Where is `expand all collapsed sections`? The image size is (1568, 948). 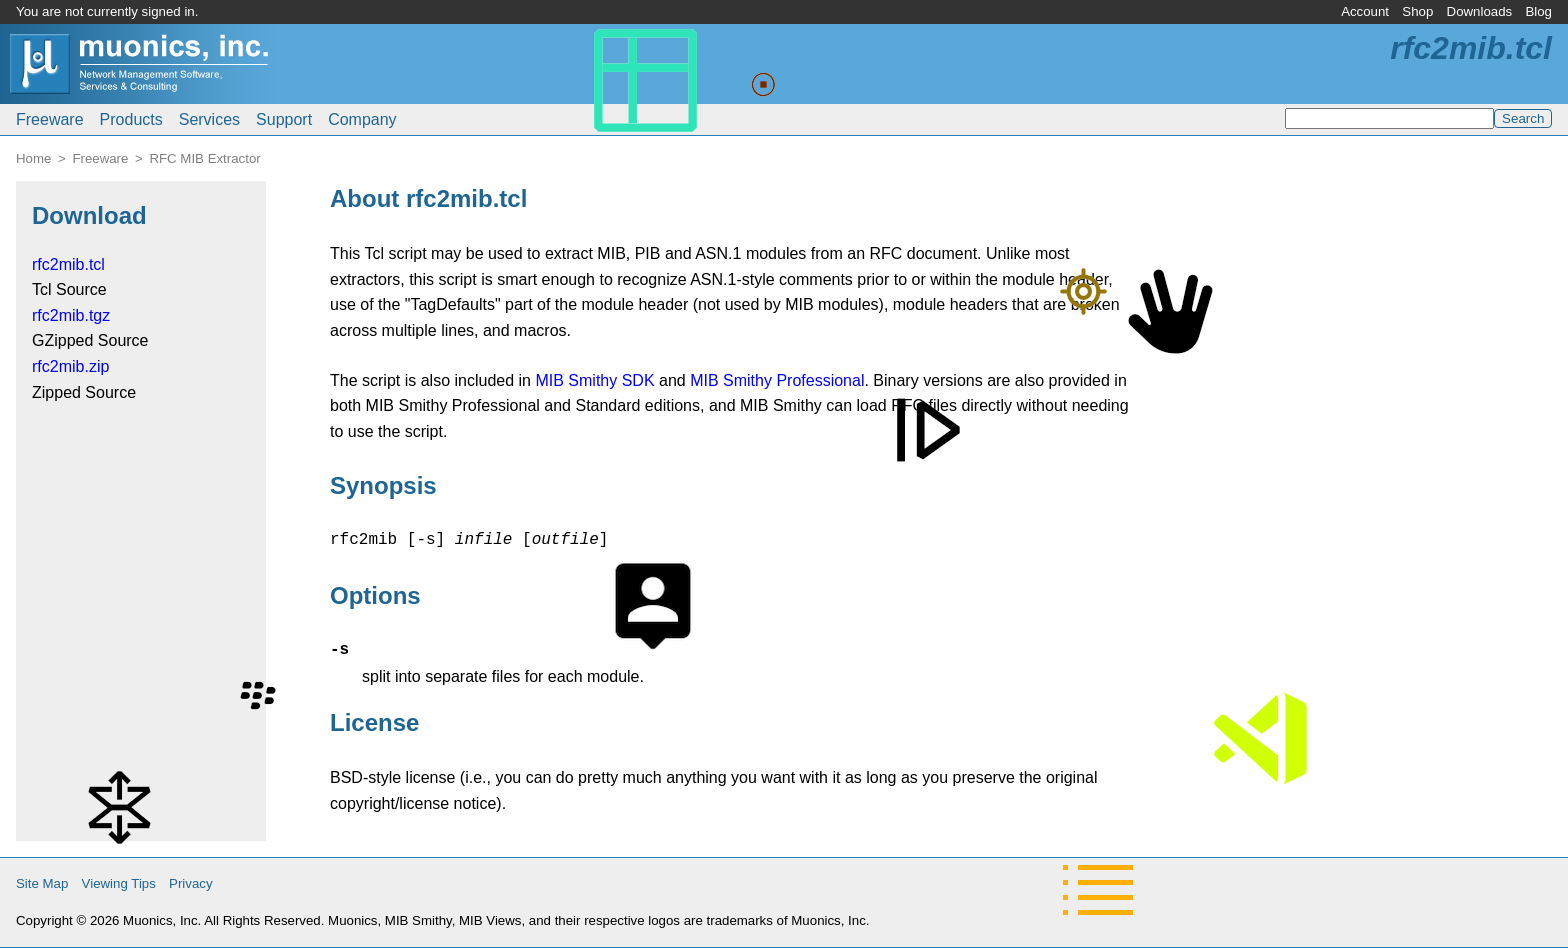
expand all collapsed sections is located at coordinates (119, 807).